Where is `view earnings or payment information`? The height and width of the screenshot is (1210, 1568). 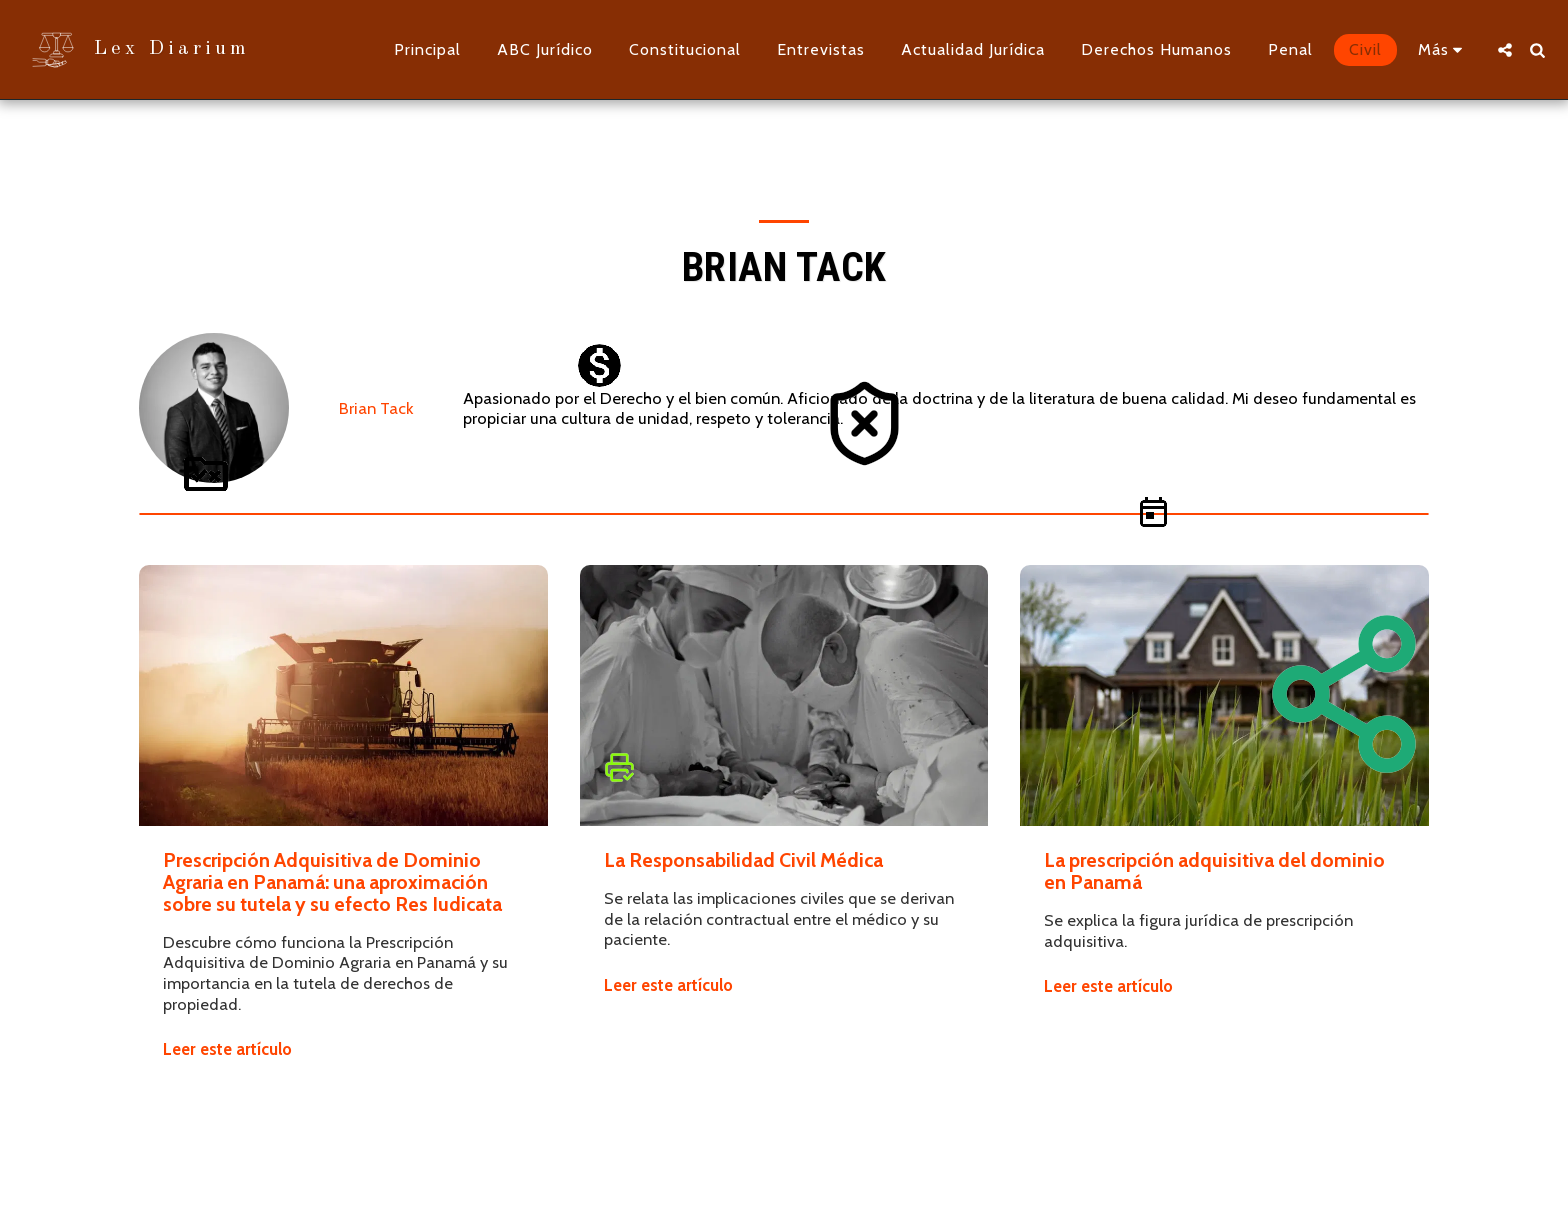
view earnings or payment information is located at coordinates (599, 365).